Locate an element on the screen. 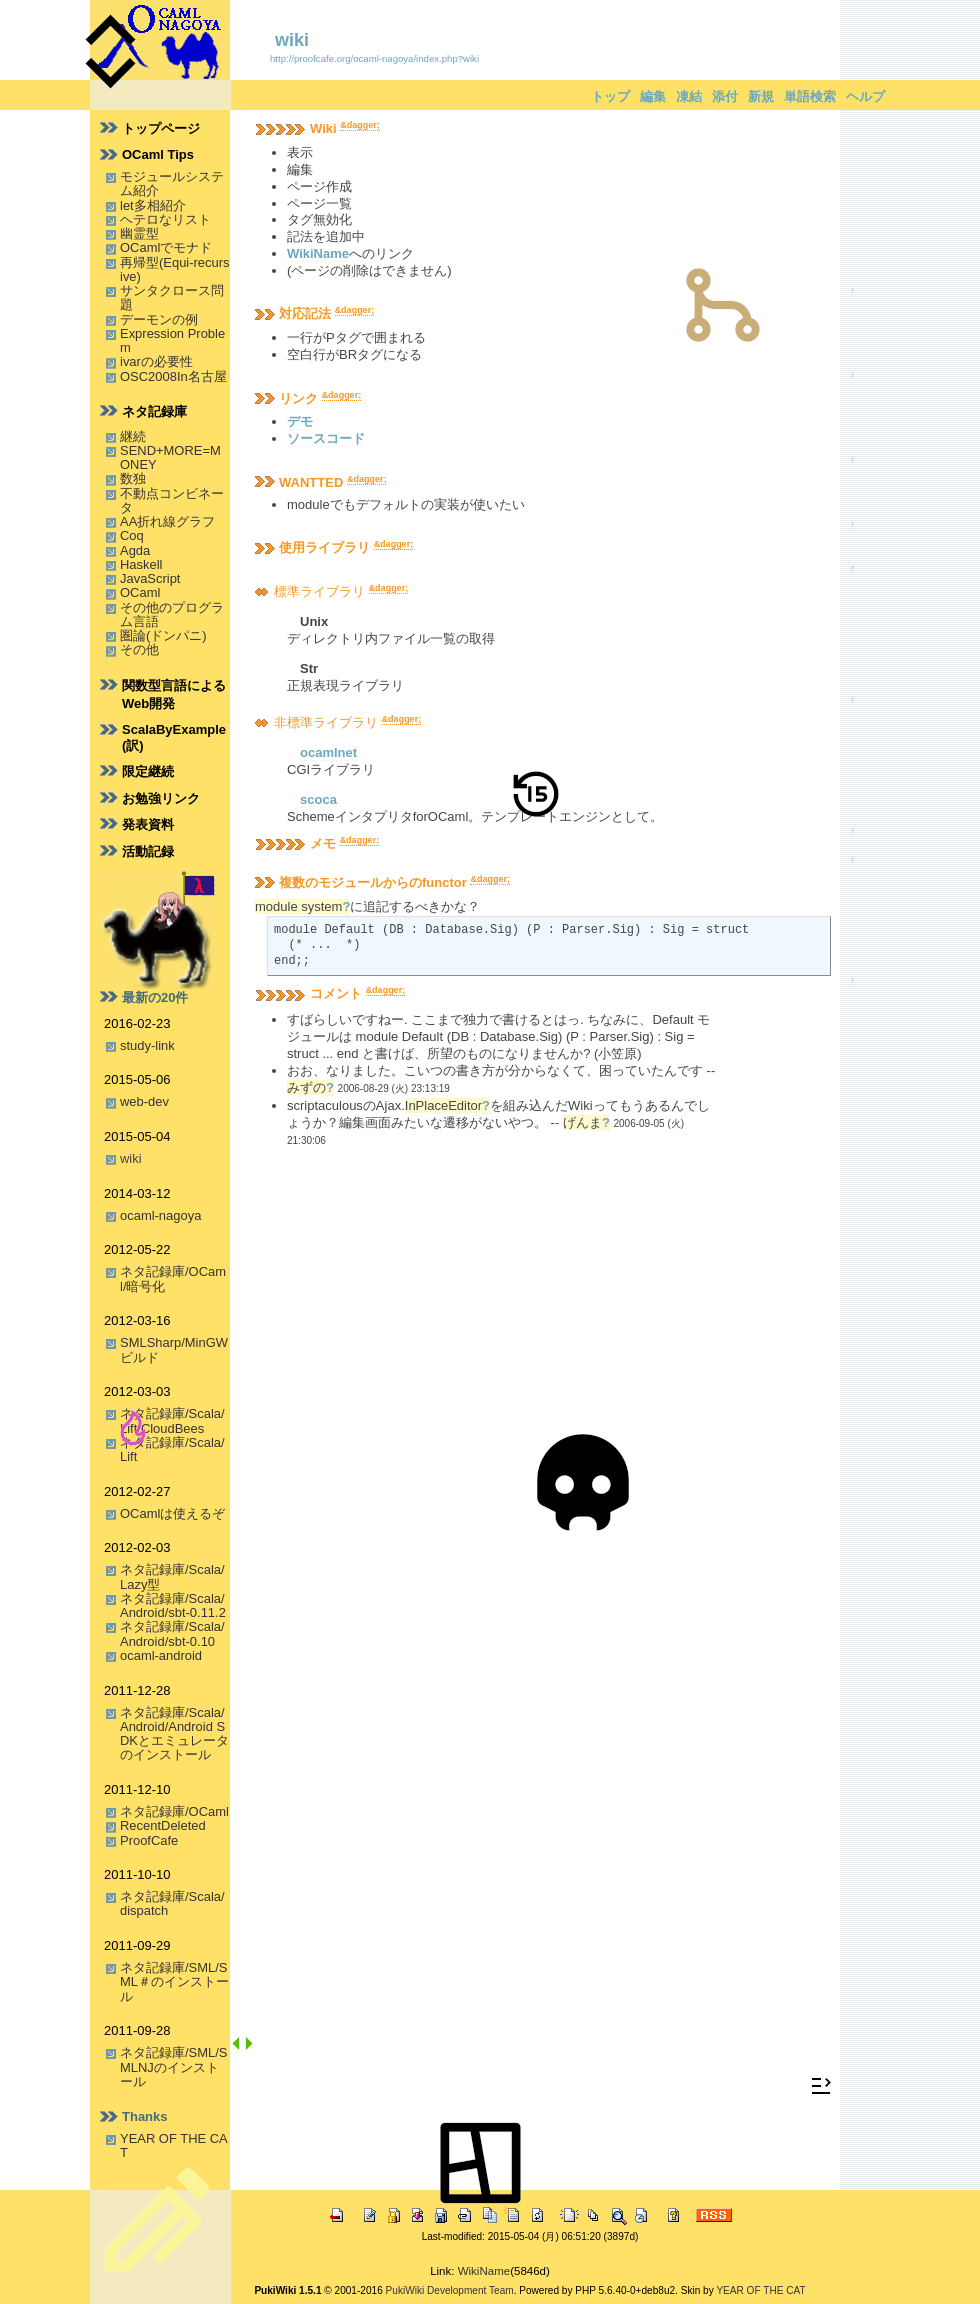 This screenshot has width=980, height=2304. expand the side navigation menu is located at coordinates (821, 2086).